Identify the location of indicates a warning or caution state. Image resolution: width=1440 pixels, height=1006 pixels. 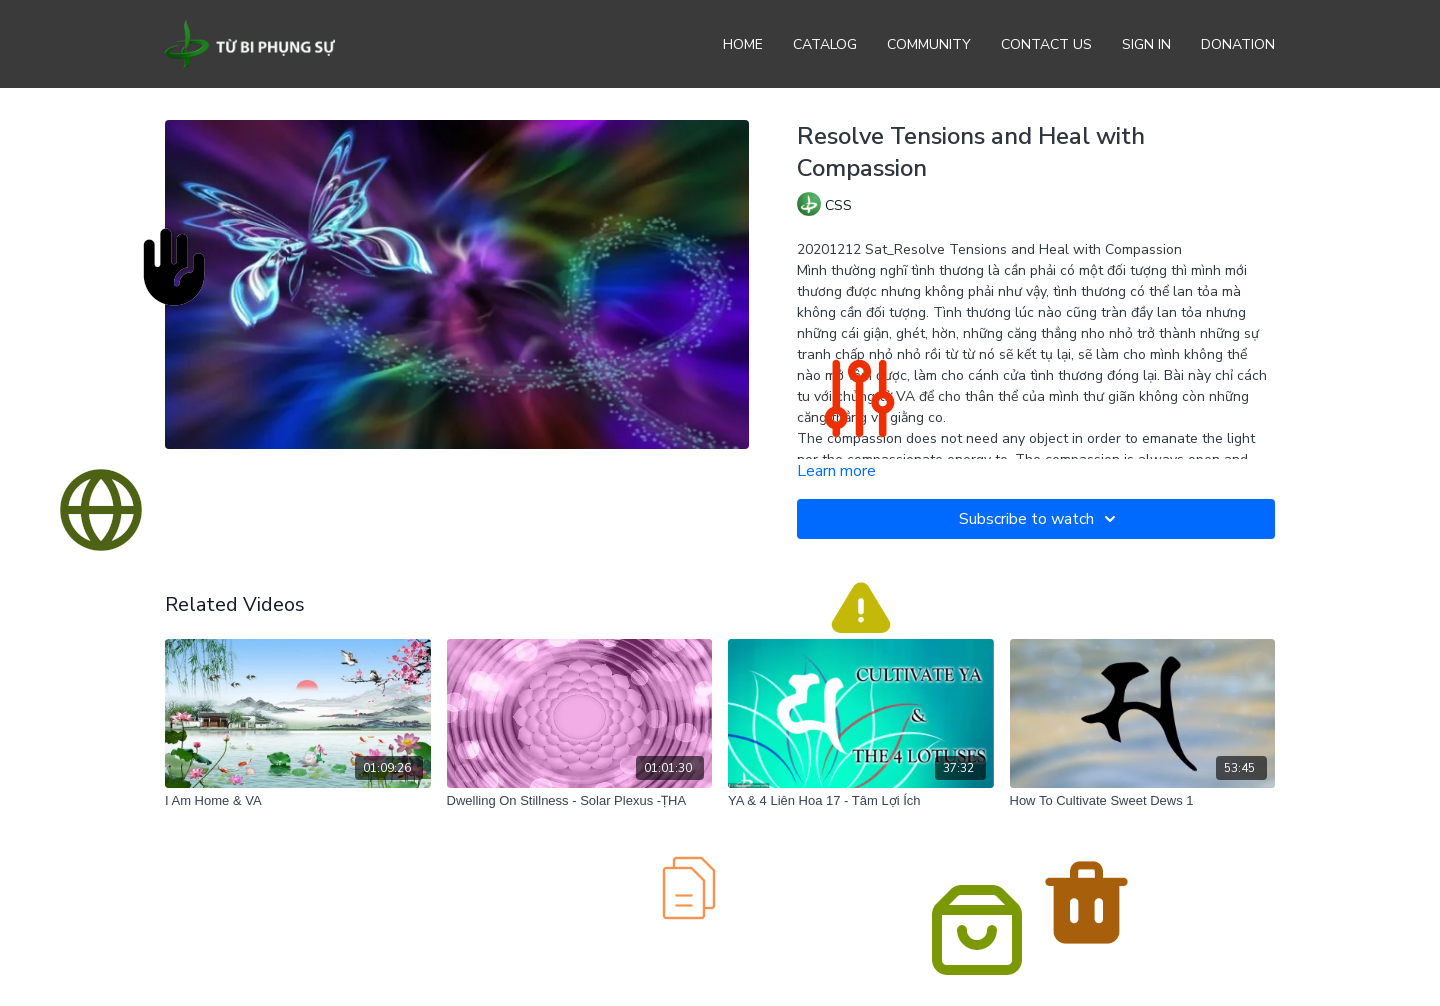
(861, 609).